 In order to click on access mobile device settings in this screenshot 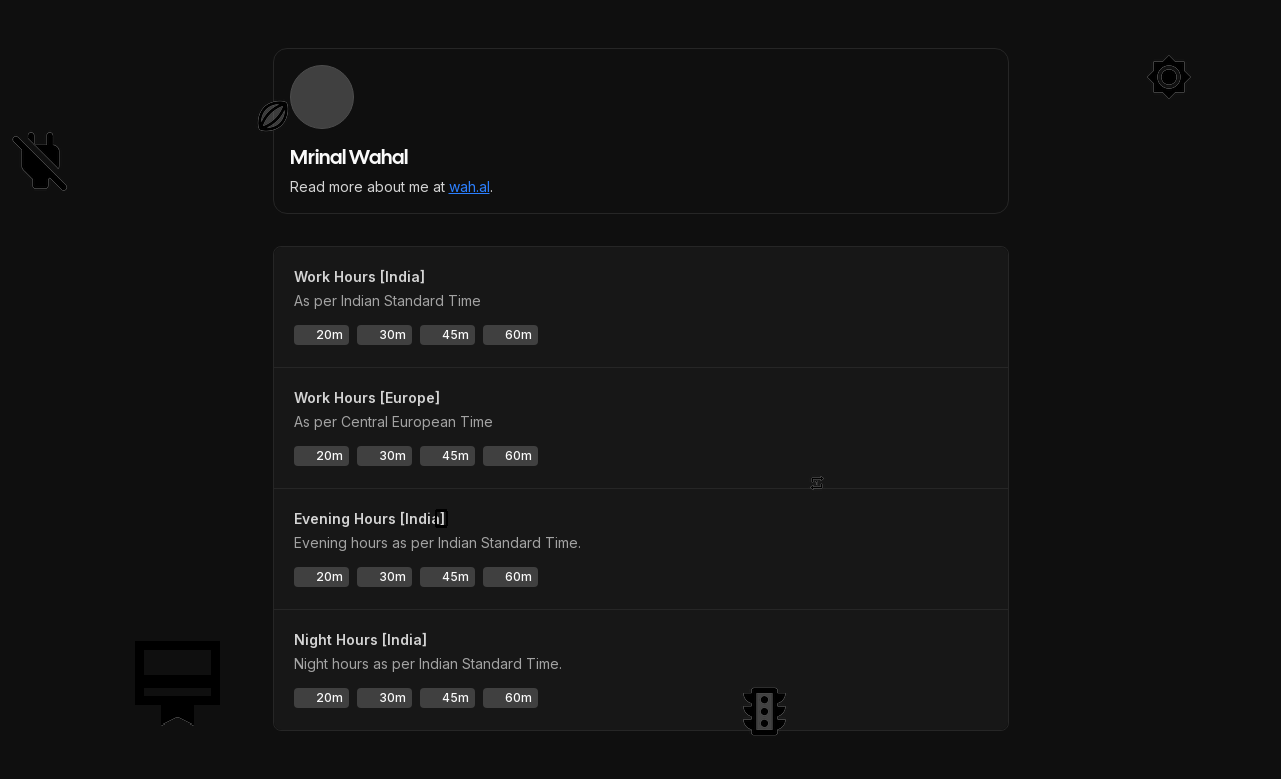, I will do `click(441, 518)`.